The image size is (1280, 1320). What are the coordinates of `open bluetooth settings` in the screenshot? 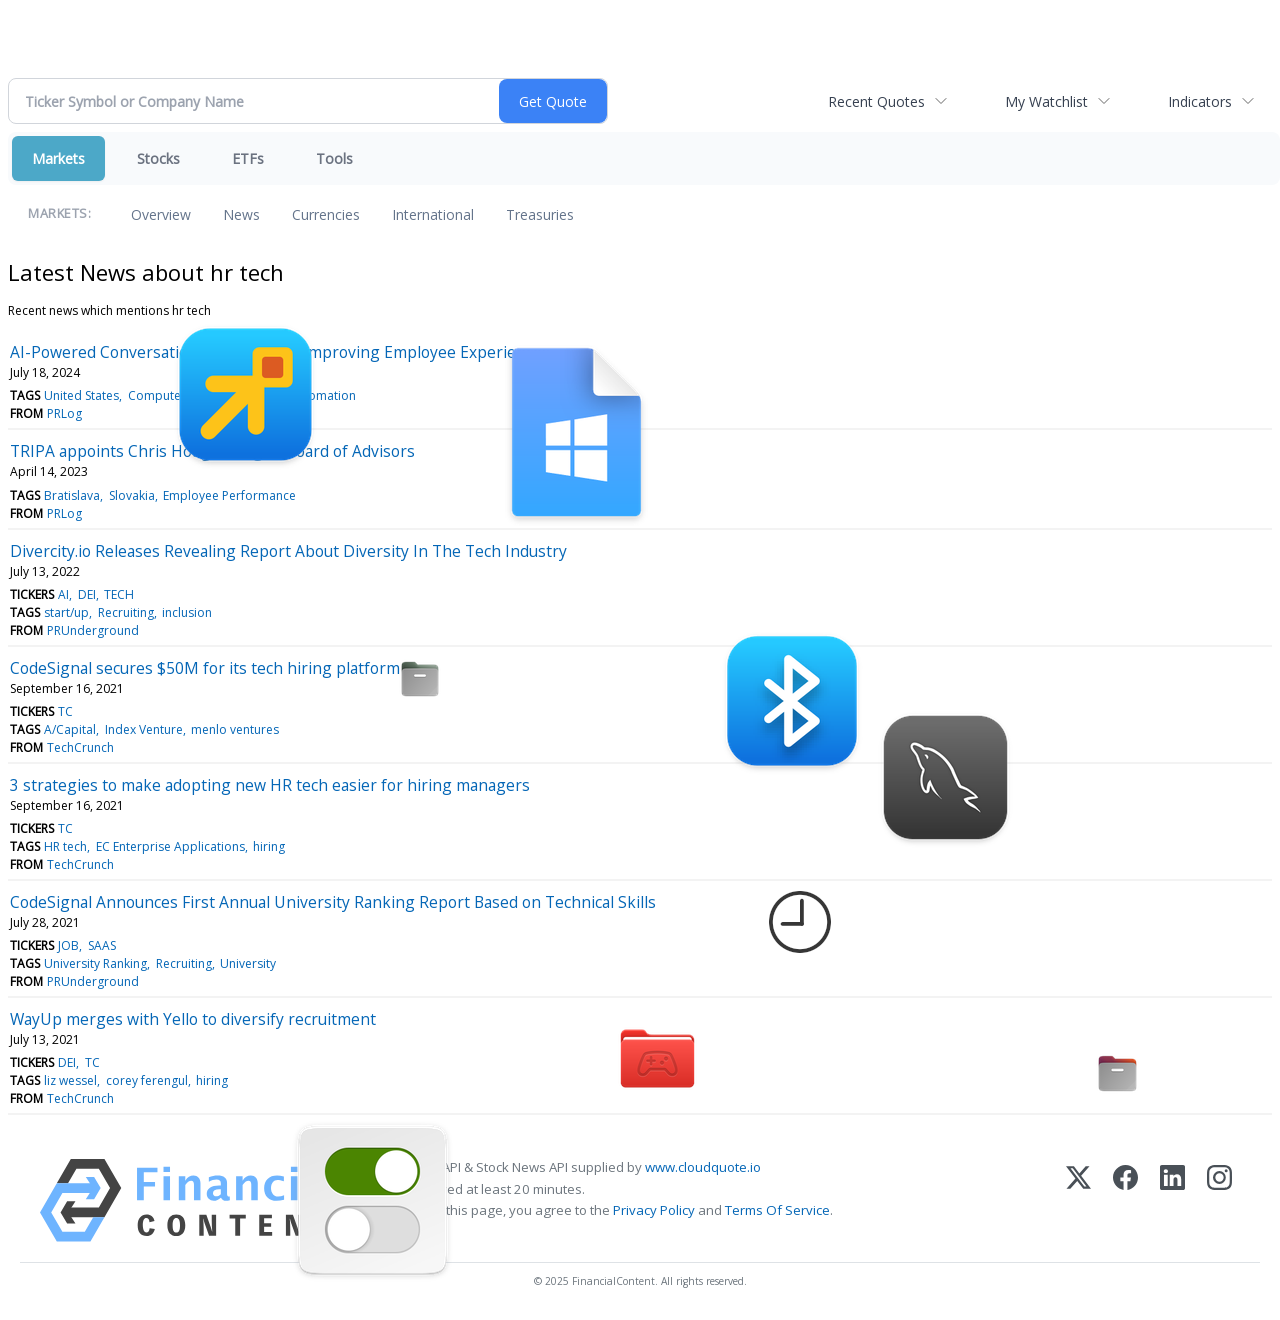 It's located at (792, 701).